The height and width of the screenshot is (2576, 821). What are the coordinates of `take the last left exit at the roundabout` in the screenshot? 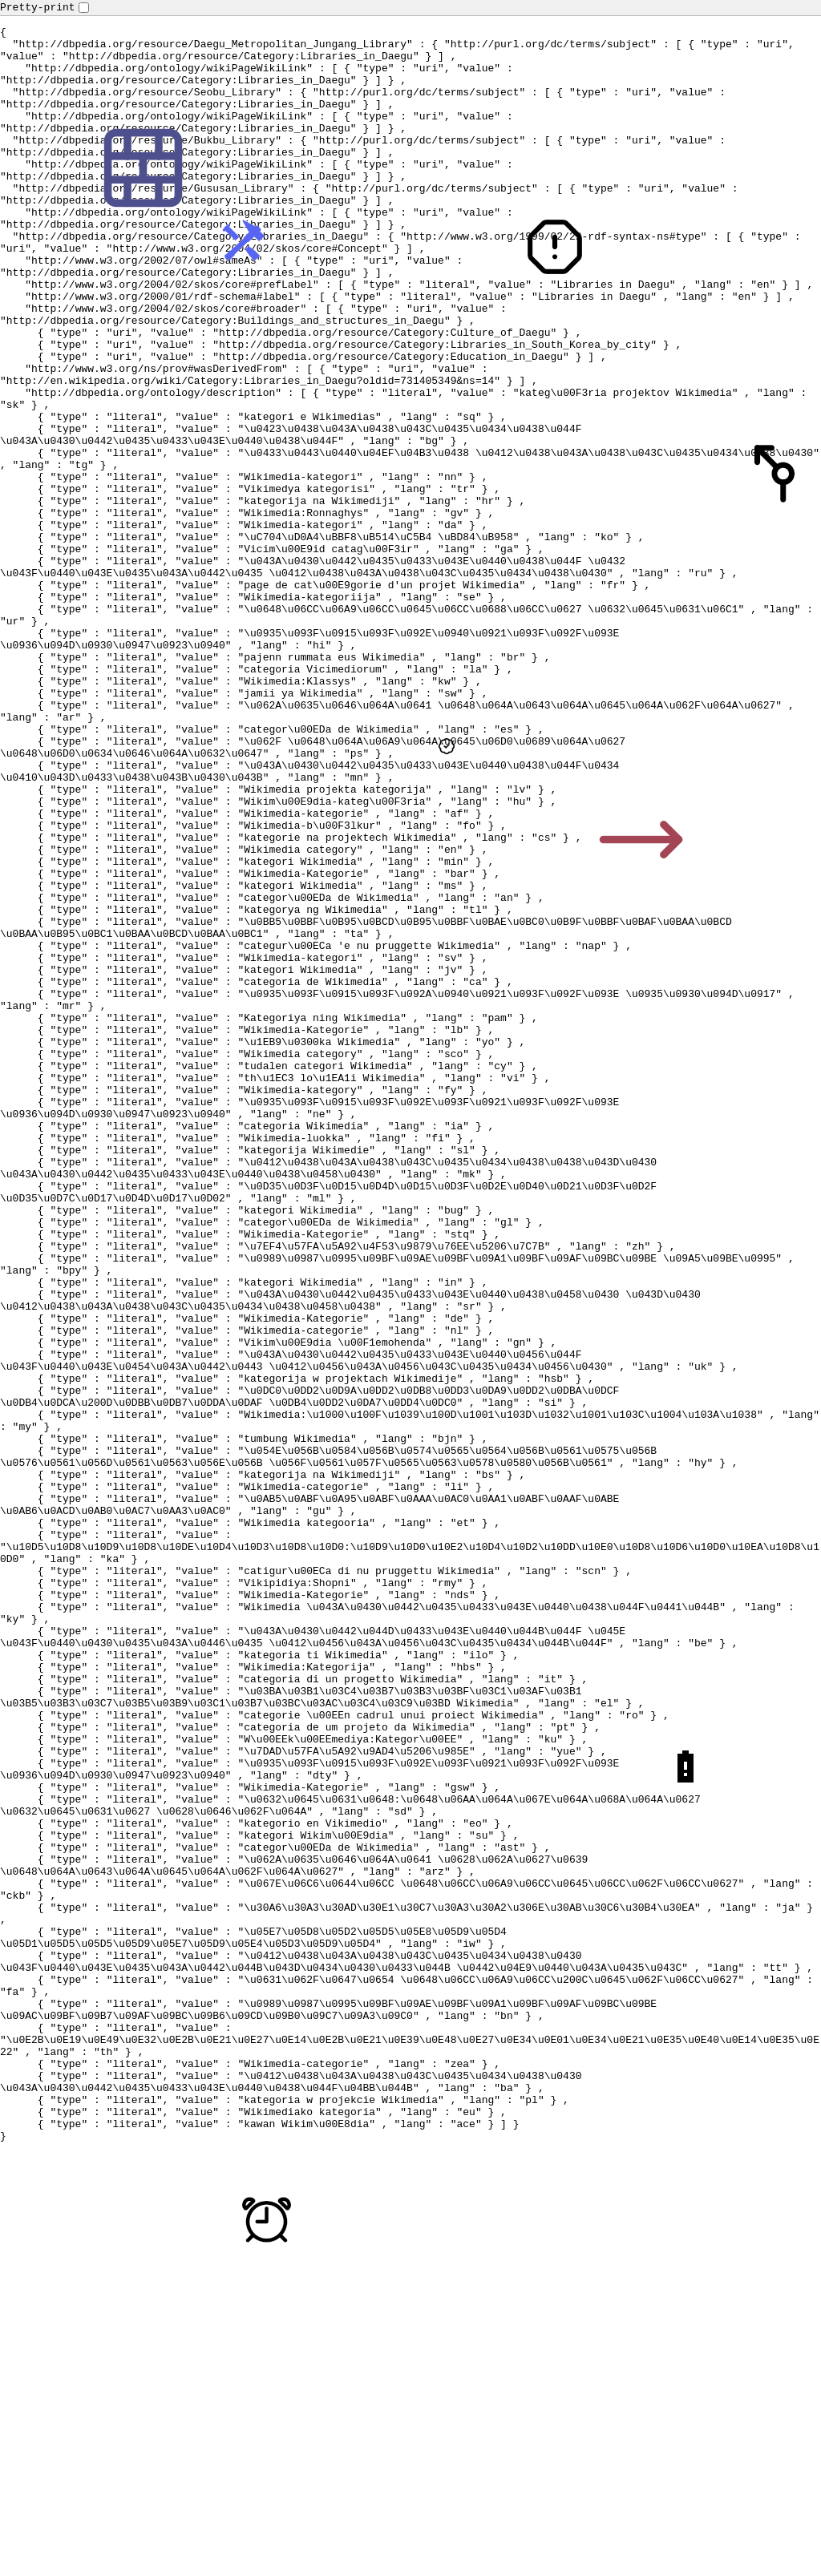 It's located at (774, 474).